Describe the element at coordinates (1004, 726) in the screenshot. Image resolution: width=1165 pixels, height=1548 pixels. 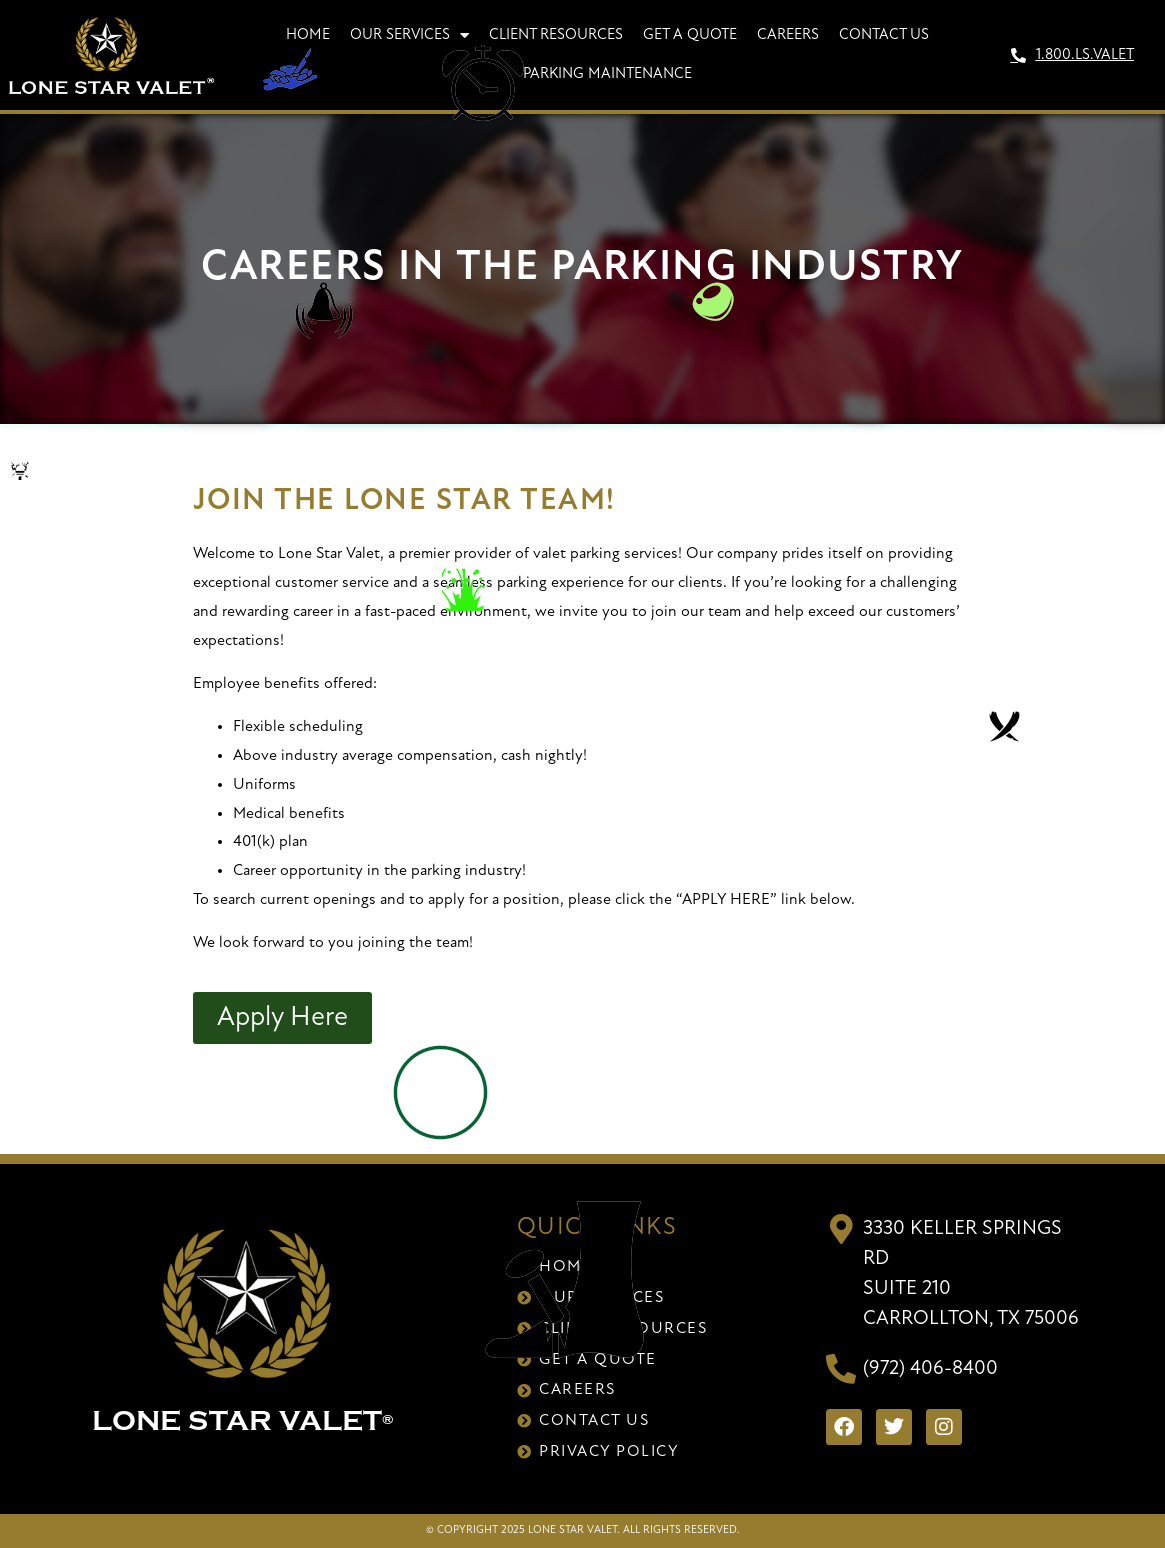
I see `ivory tusks item or resource in a game` at that location.